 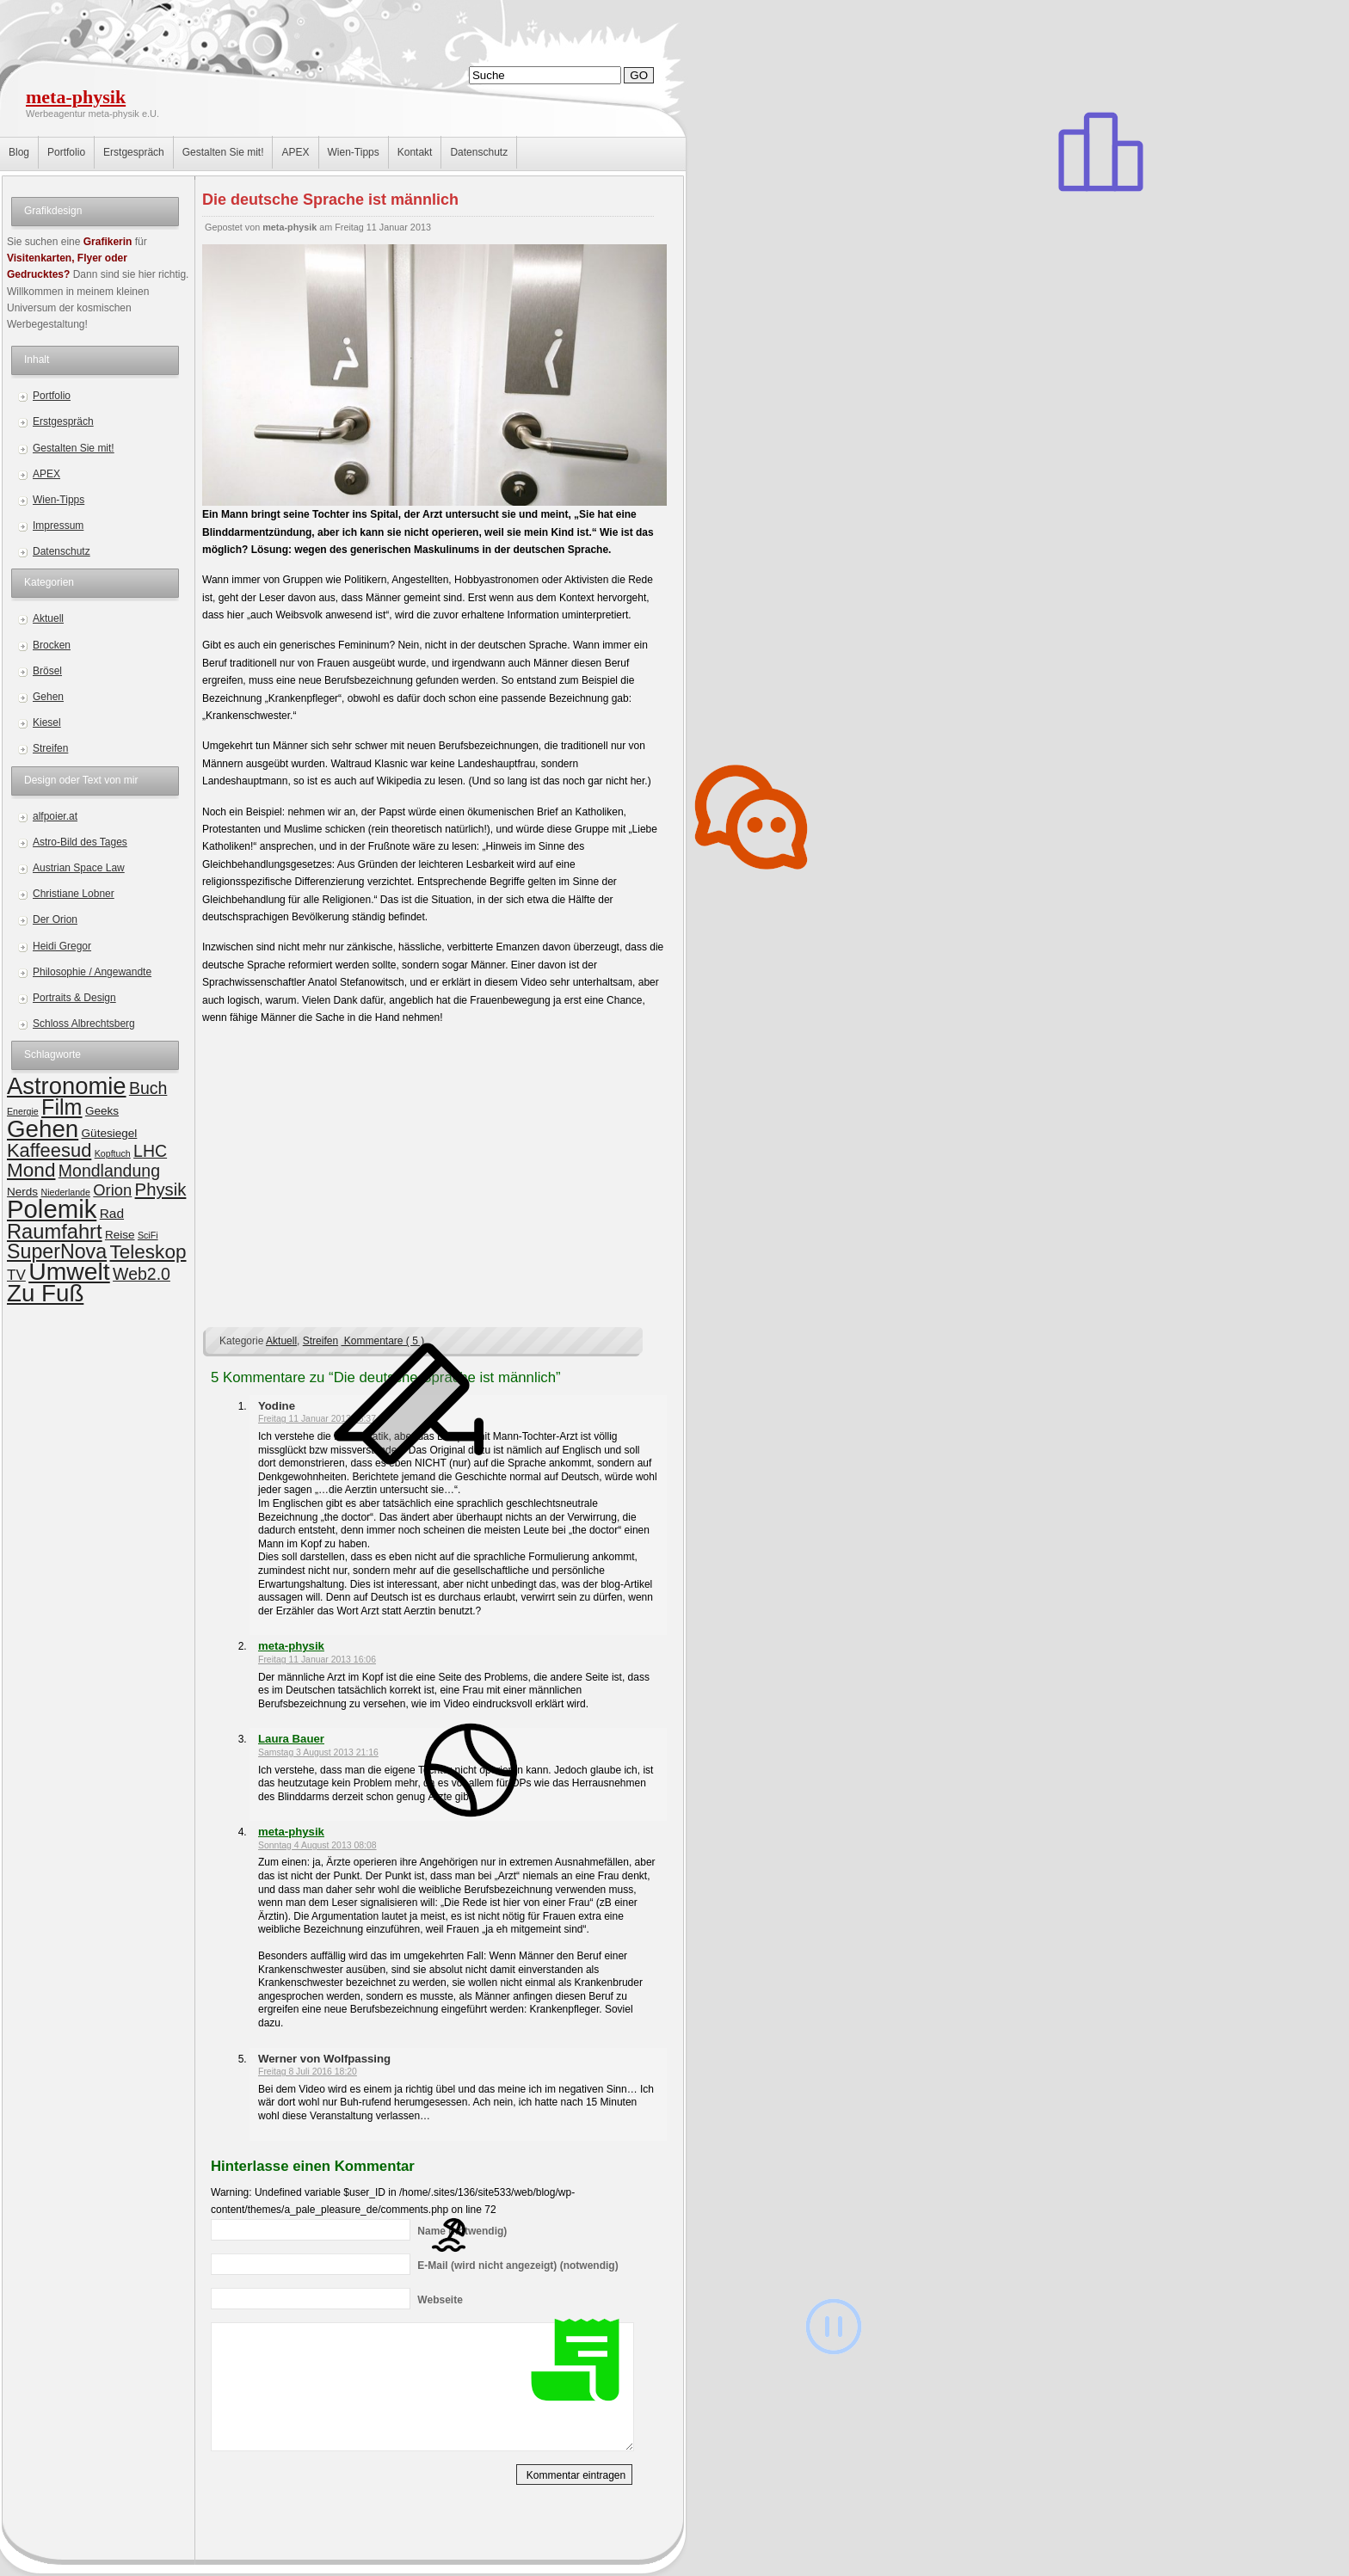 What do you see at coordinates (751, 817) in the screenshot?
I see `open wechat messaging app` at bounding box center [751, 817].